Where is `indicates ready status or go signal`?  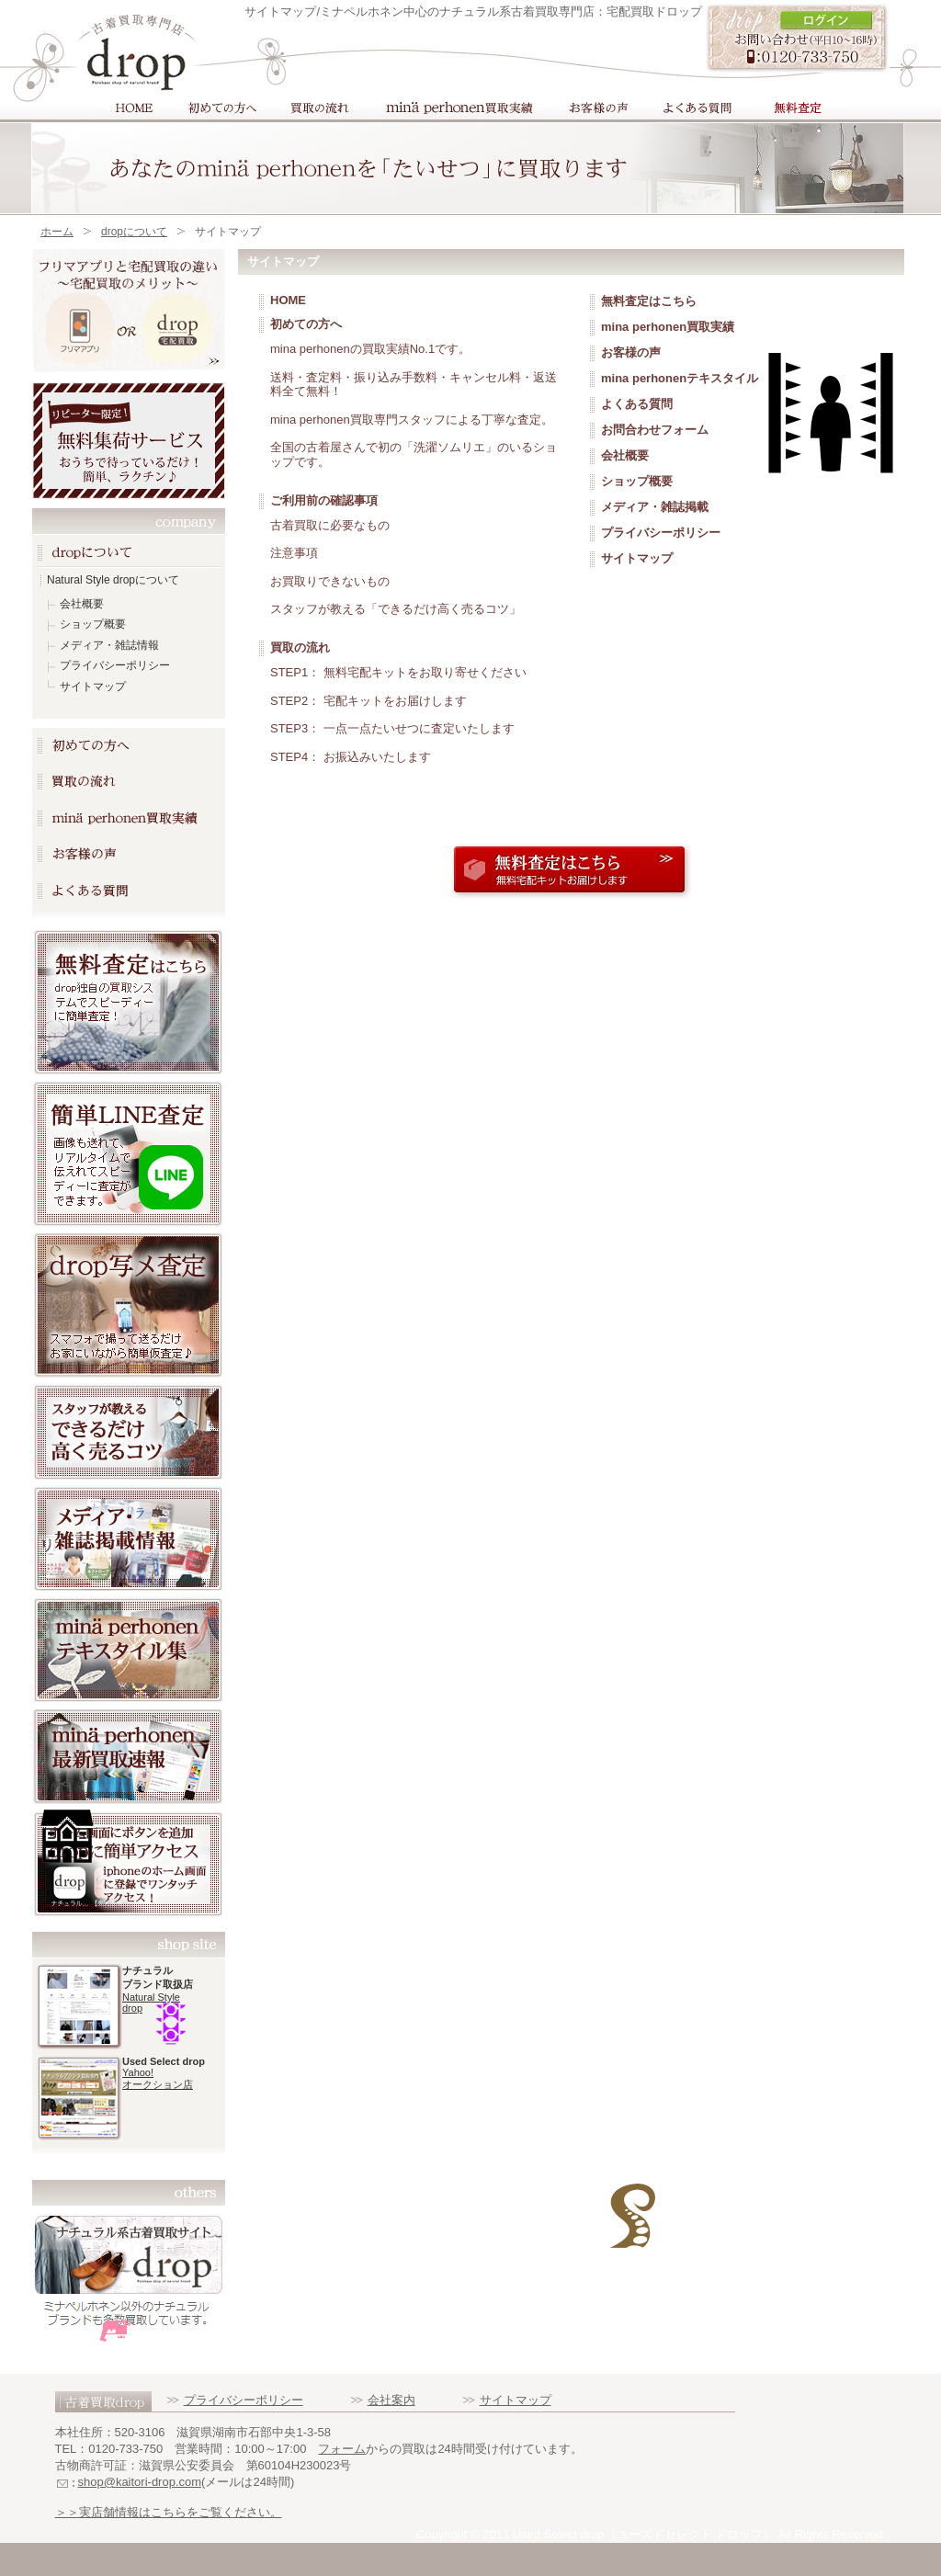 indicates ready status or go signal is located at coordinates (171, 2024).